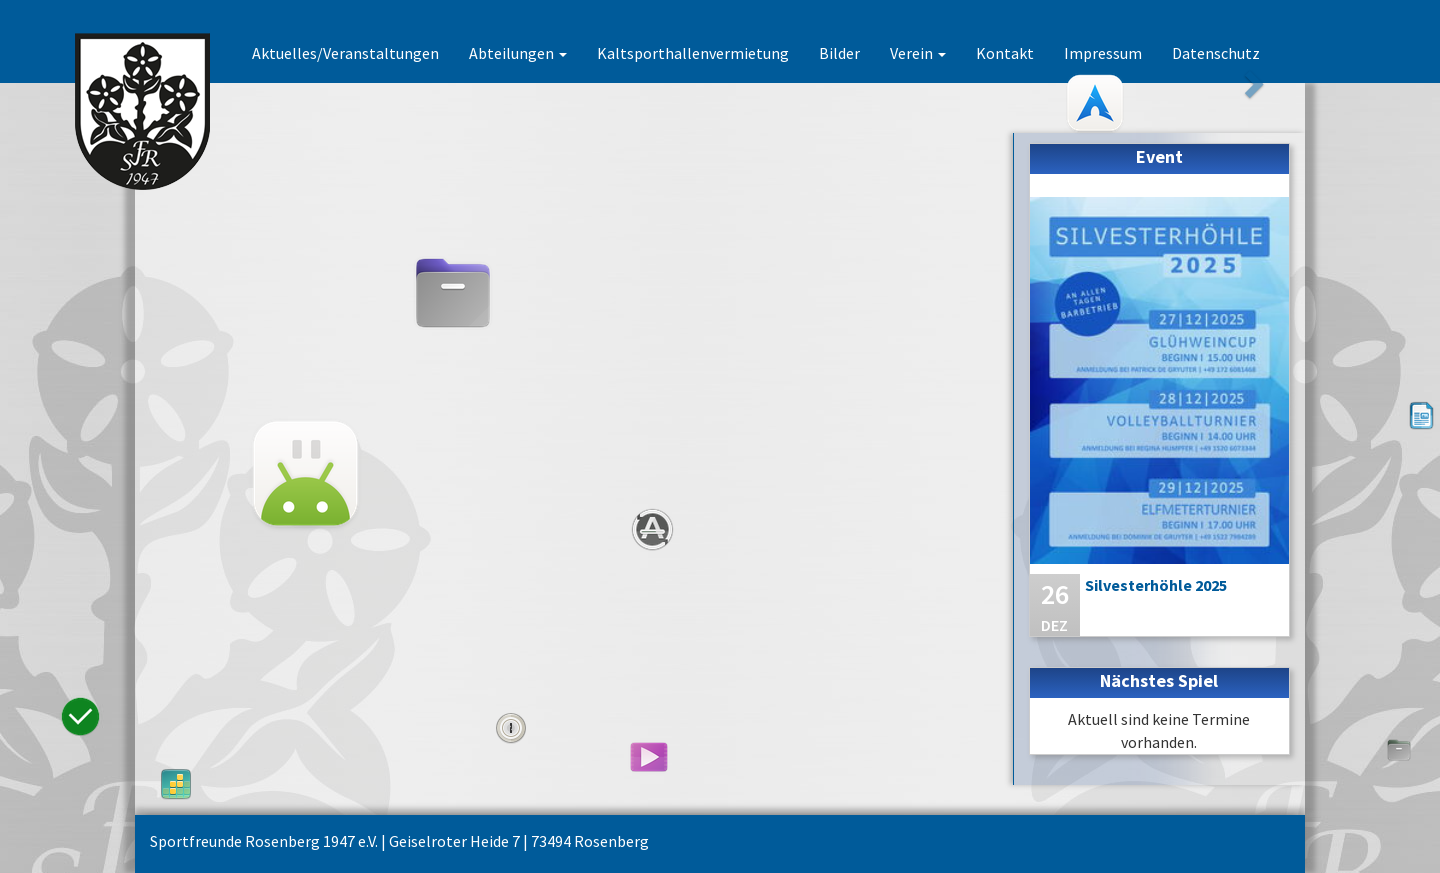  What do you see at coordinates (80, 716) in the screenshot?
I see `indicates dropbox file is fully synced` at bounding box center [80, 716].